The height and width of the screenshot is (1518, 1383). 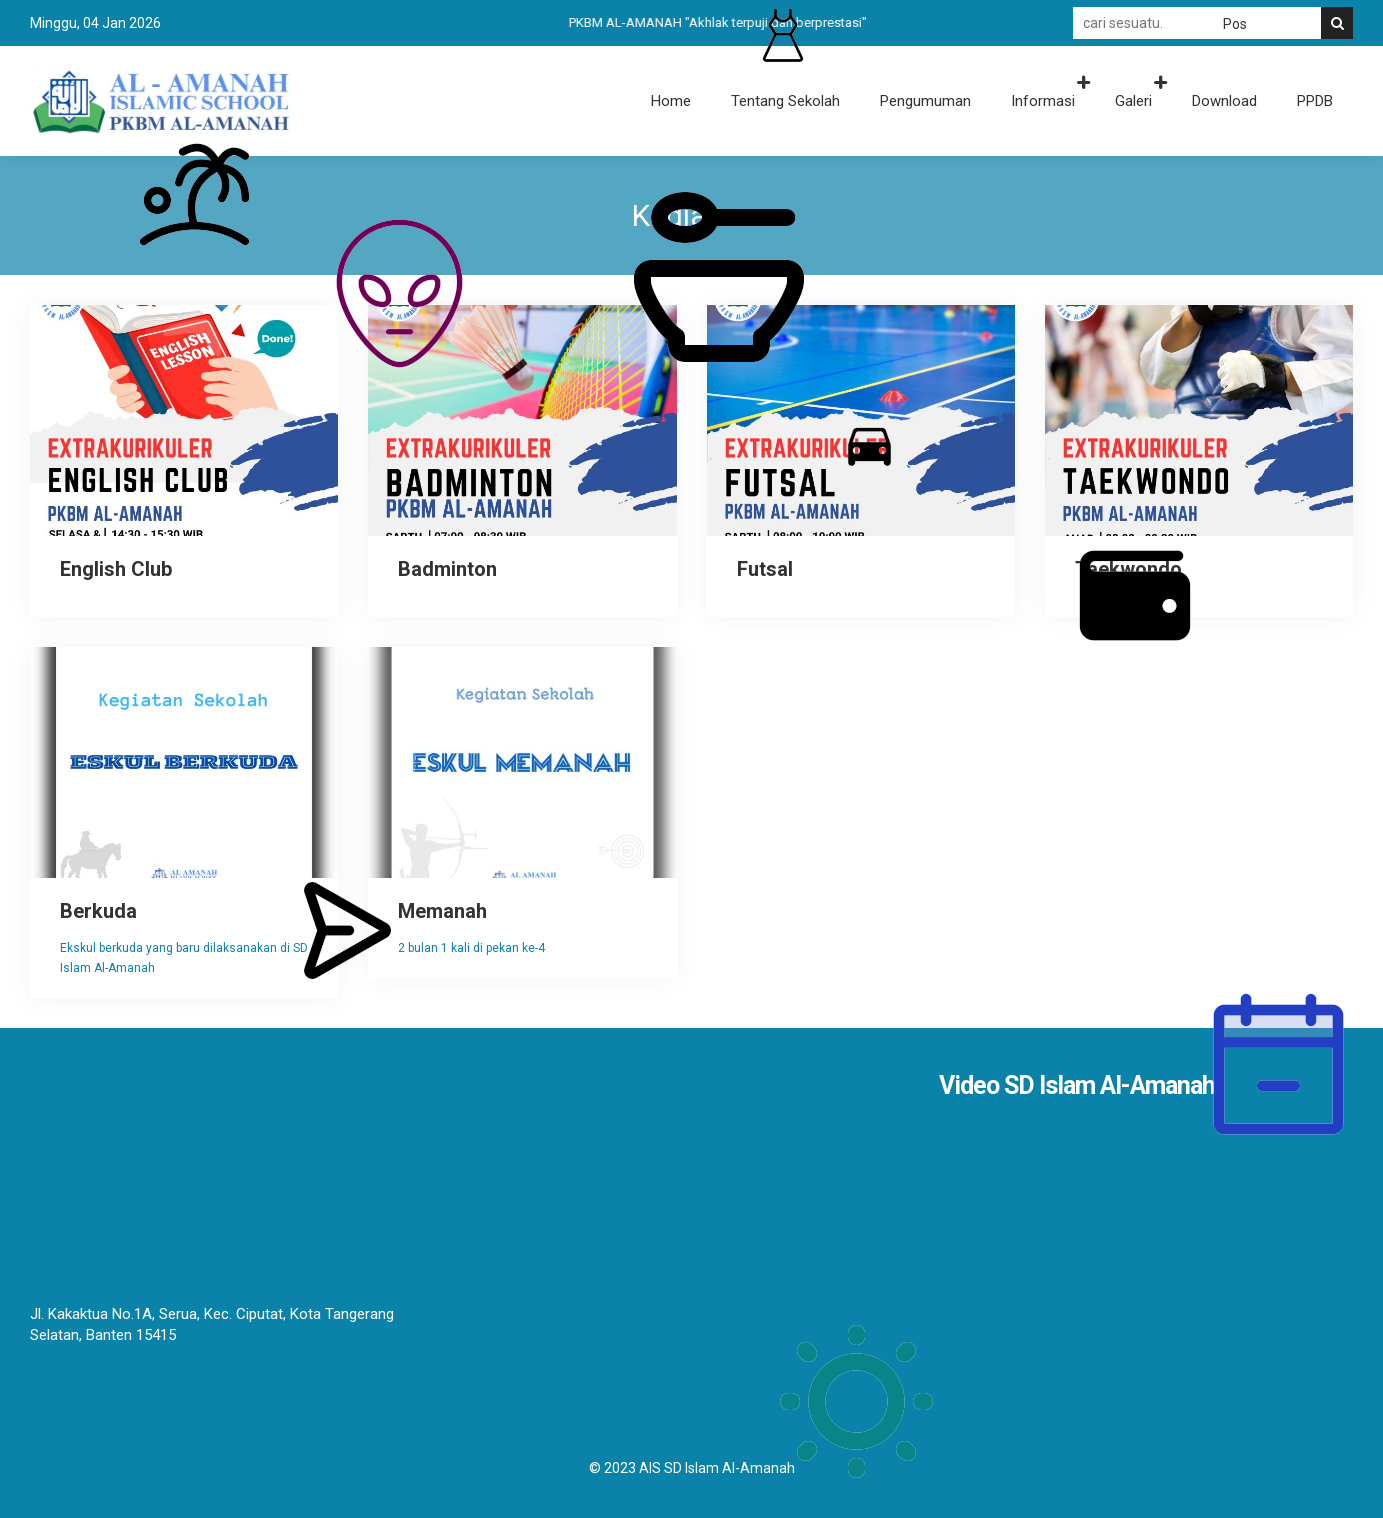 What do you see at coordinates (783, 38) in the screenshot?
I see `browse women's clothing` at bounding box center [783, 38].